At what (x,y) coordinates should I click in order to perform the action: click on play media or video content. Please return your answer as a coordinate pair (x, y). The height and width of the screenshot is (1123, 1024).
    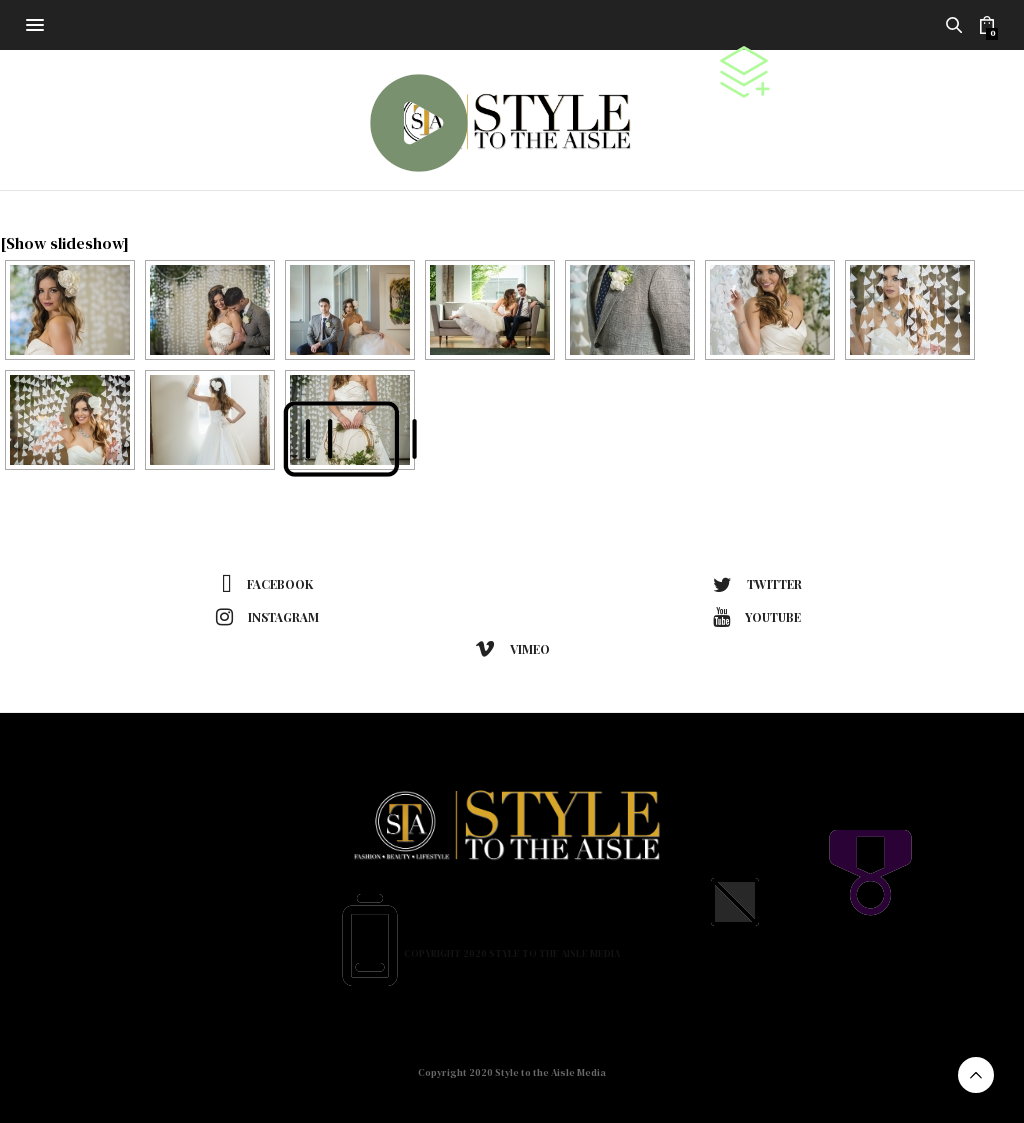
    Looking at the image, I should click on (419, 123).